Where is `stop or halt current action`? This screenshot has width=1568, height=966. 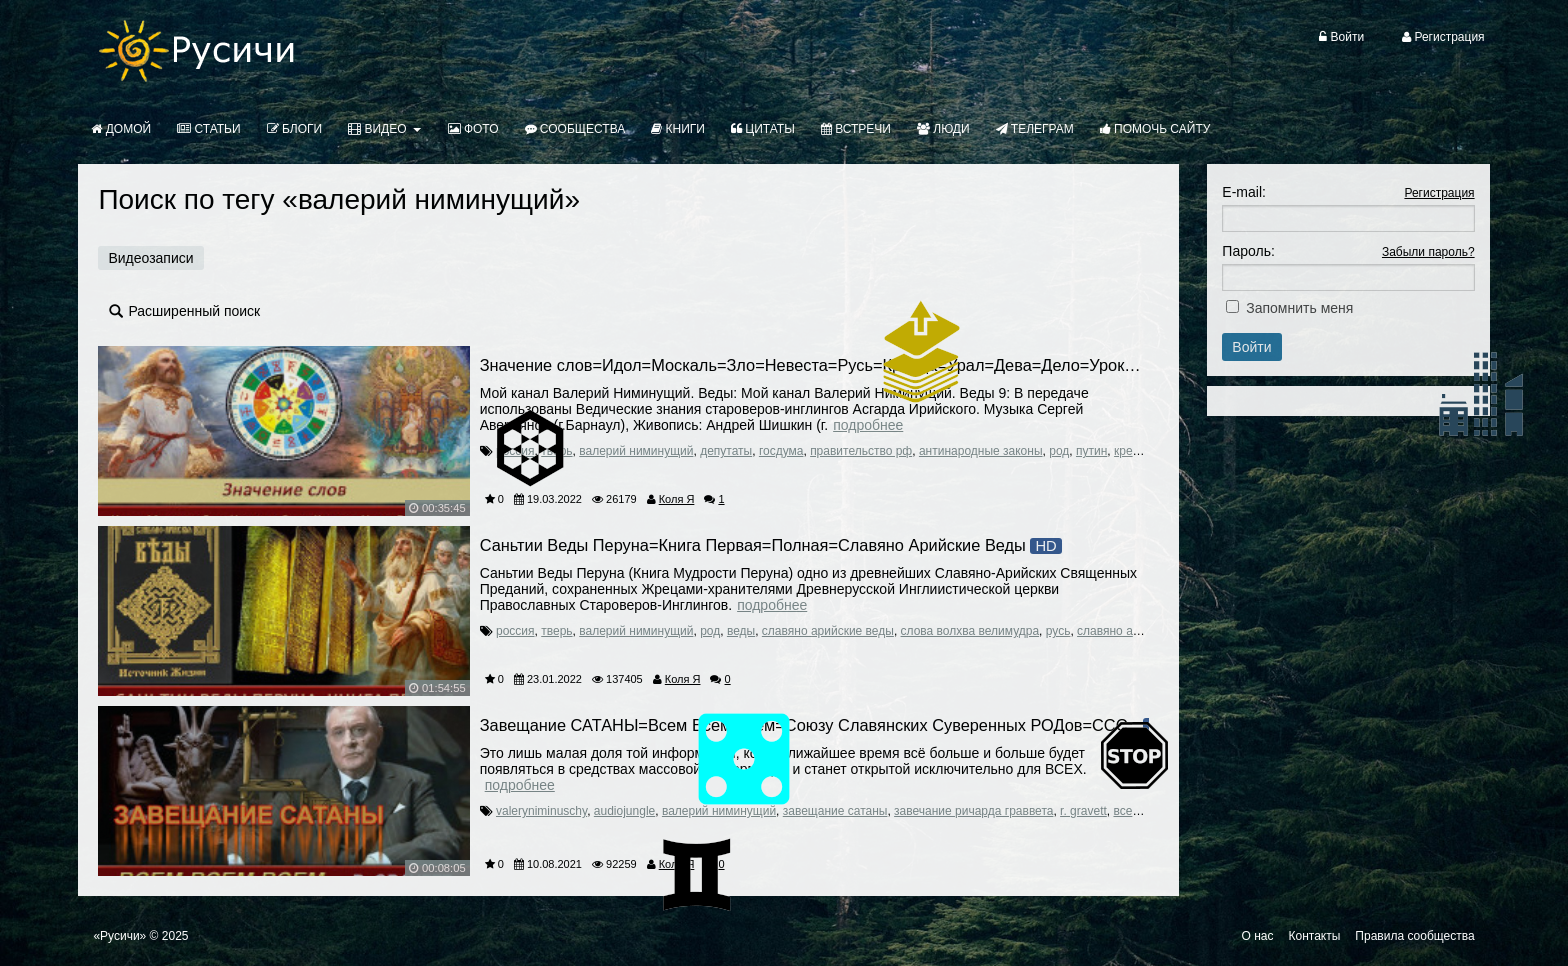
stop or halt current action is located at coordinates (1134, 755).